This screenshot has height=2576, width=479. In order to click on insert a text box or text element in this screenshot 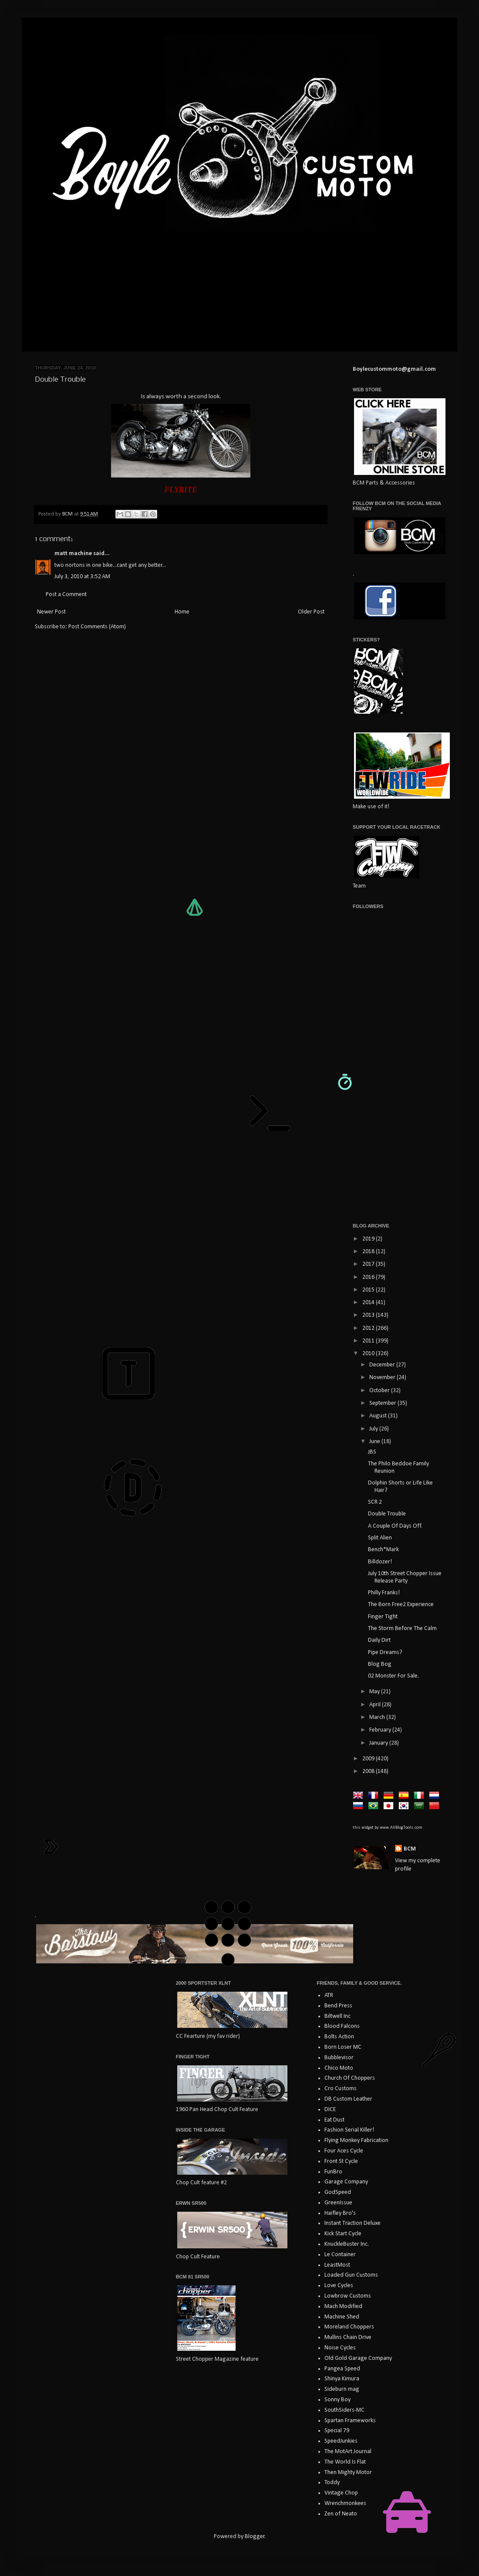, I will do `click(128, 1373)`.